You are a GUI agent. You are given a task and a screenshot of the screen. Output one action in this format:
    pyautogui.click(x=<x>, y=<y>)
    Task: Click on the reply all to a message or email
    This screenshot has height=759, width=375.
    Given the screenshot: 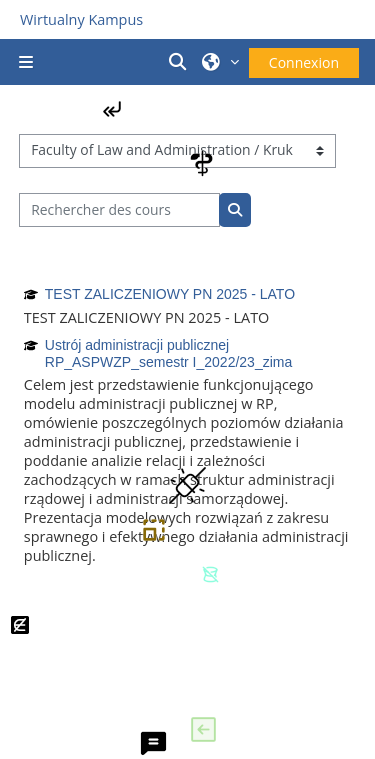 What is the action you would take?
    pyautogui.click(x=112, y=109)
    